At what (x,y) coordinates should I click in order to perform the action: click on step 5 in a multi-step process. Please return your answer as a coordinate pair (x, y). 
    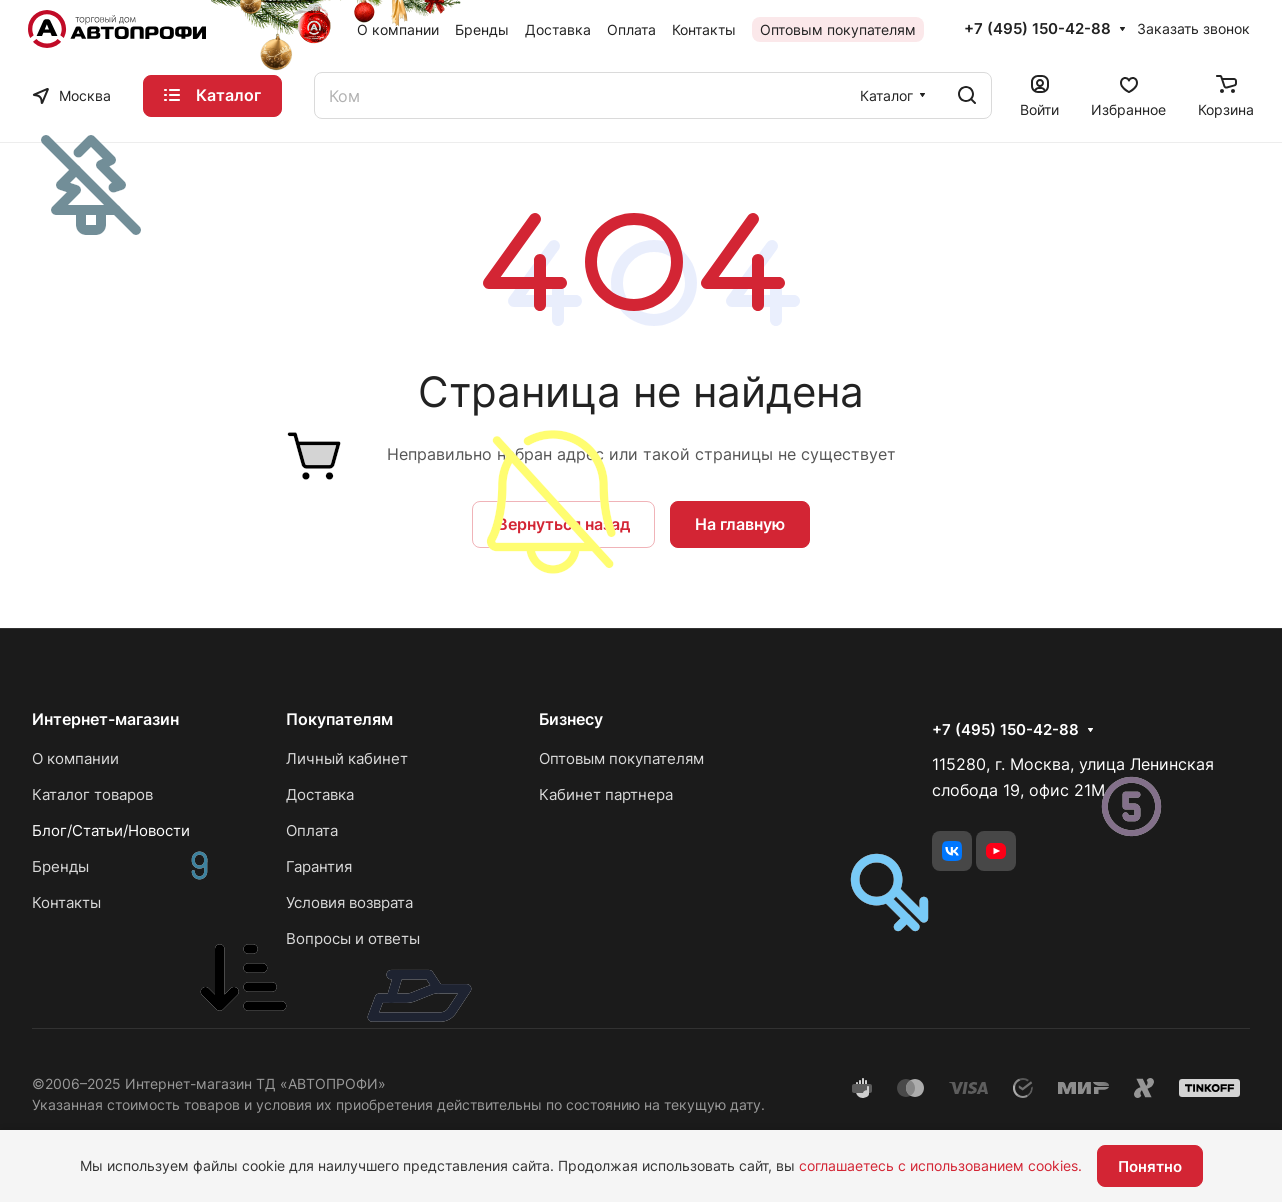
    Looking at the image, I should click on (1131, 806).